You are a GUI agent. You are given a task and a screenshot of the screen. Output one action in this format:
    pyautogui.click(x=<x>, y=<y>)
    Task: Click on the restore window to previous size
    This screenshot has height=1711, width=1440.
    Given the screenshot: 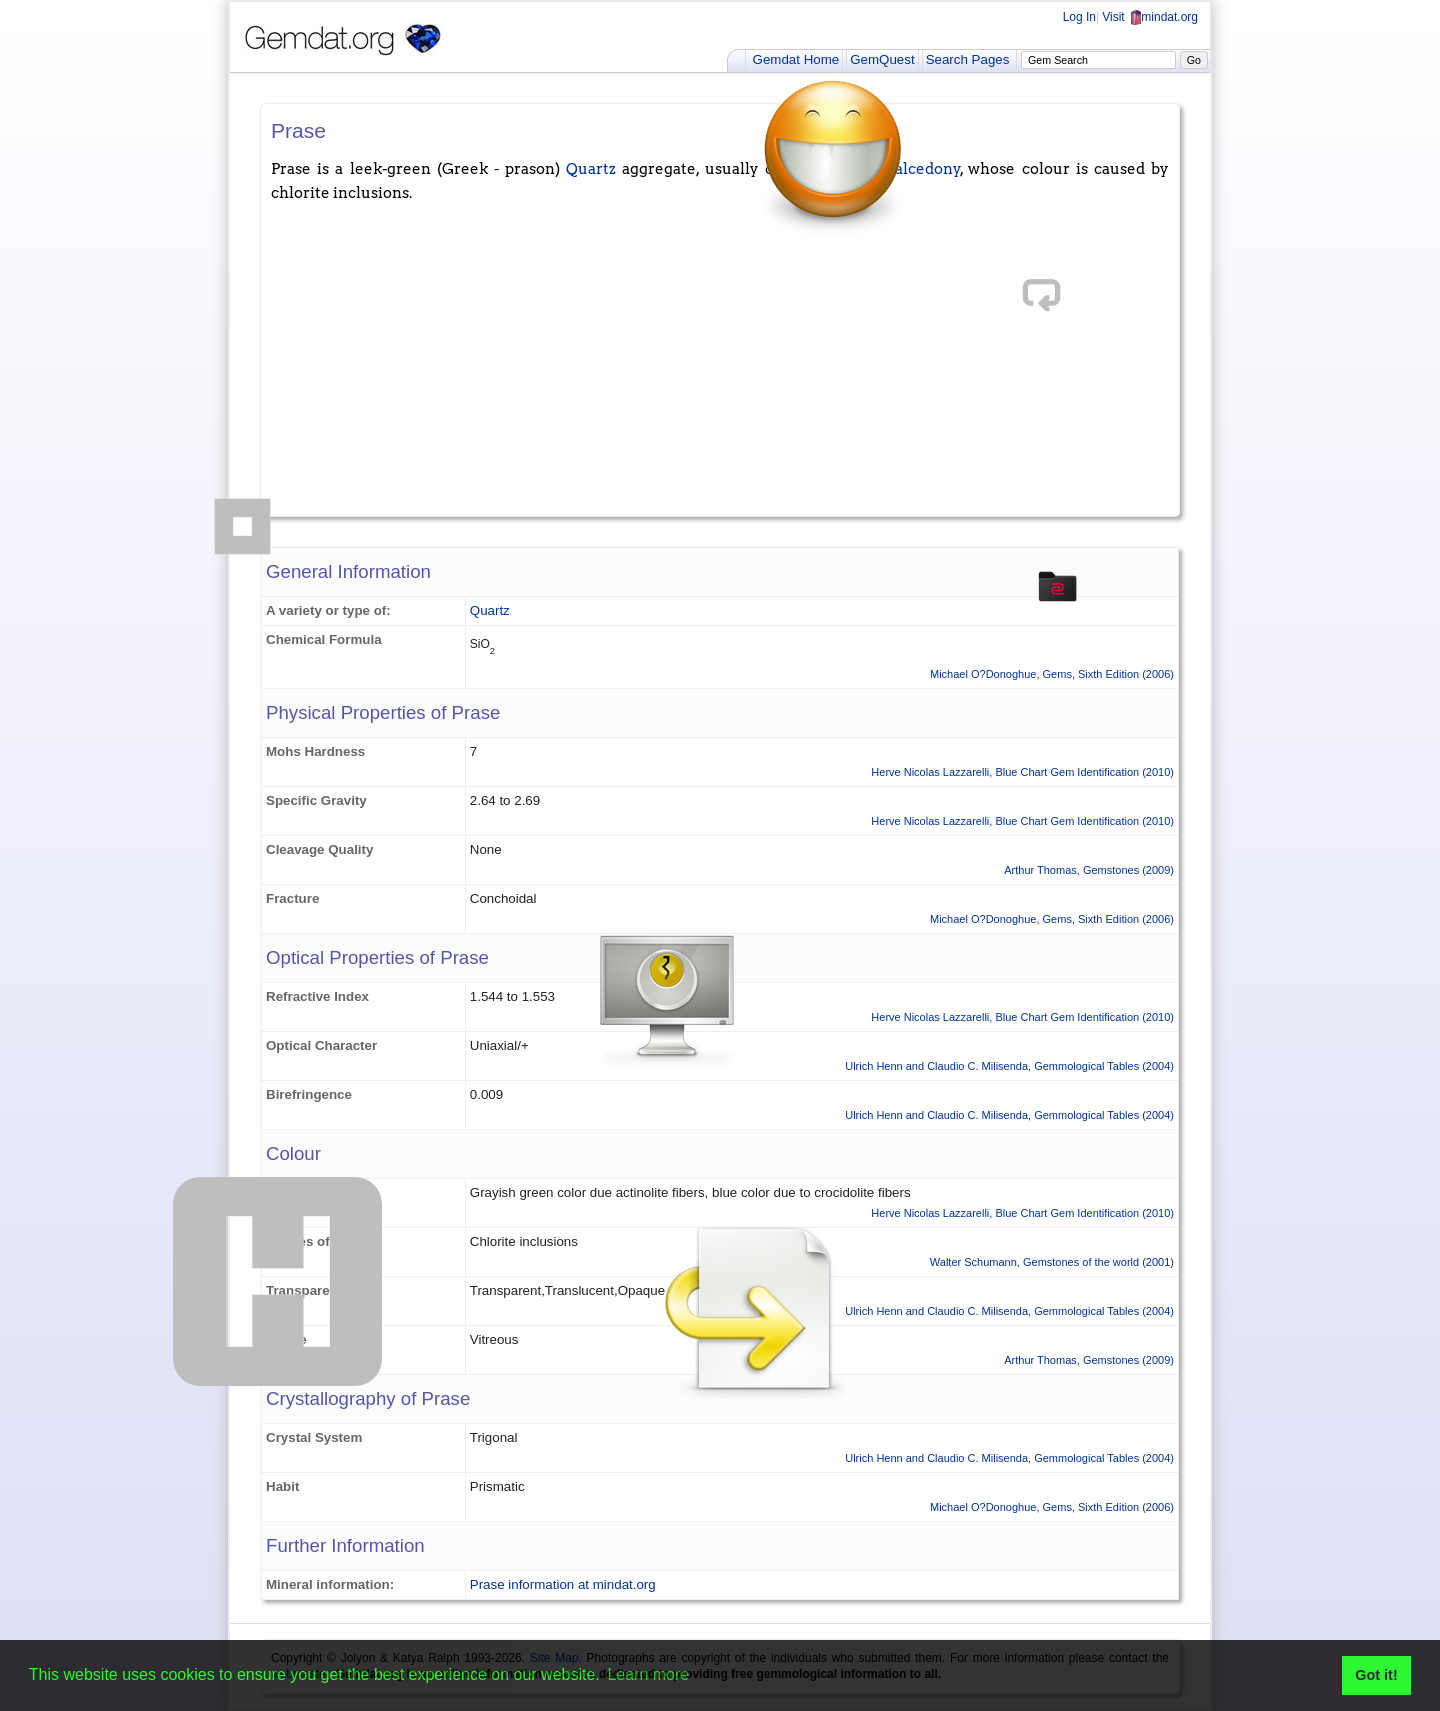 What is the action you would take?
    pyautogui.click(x=242, y=526)
    